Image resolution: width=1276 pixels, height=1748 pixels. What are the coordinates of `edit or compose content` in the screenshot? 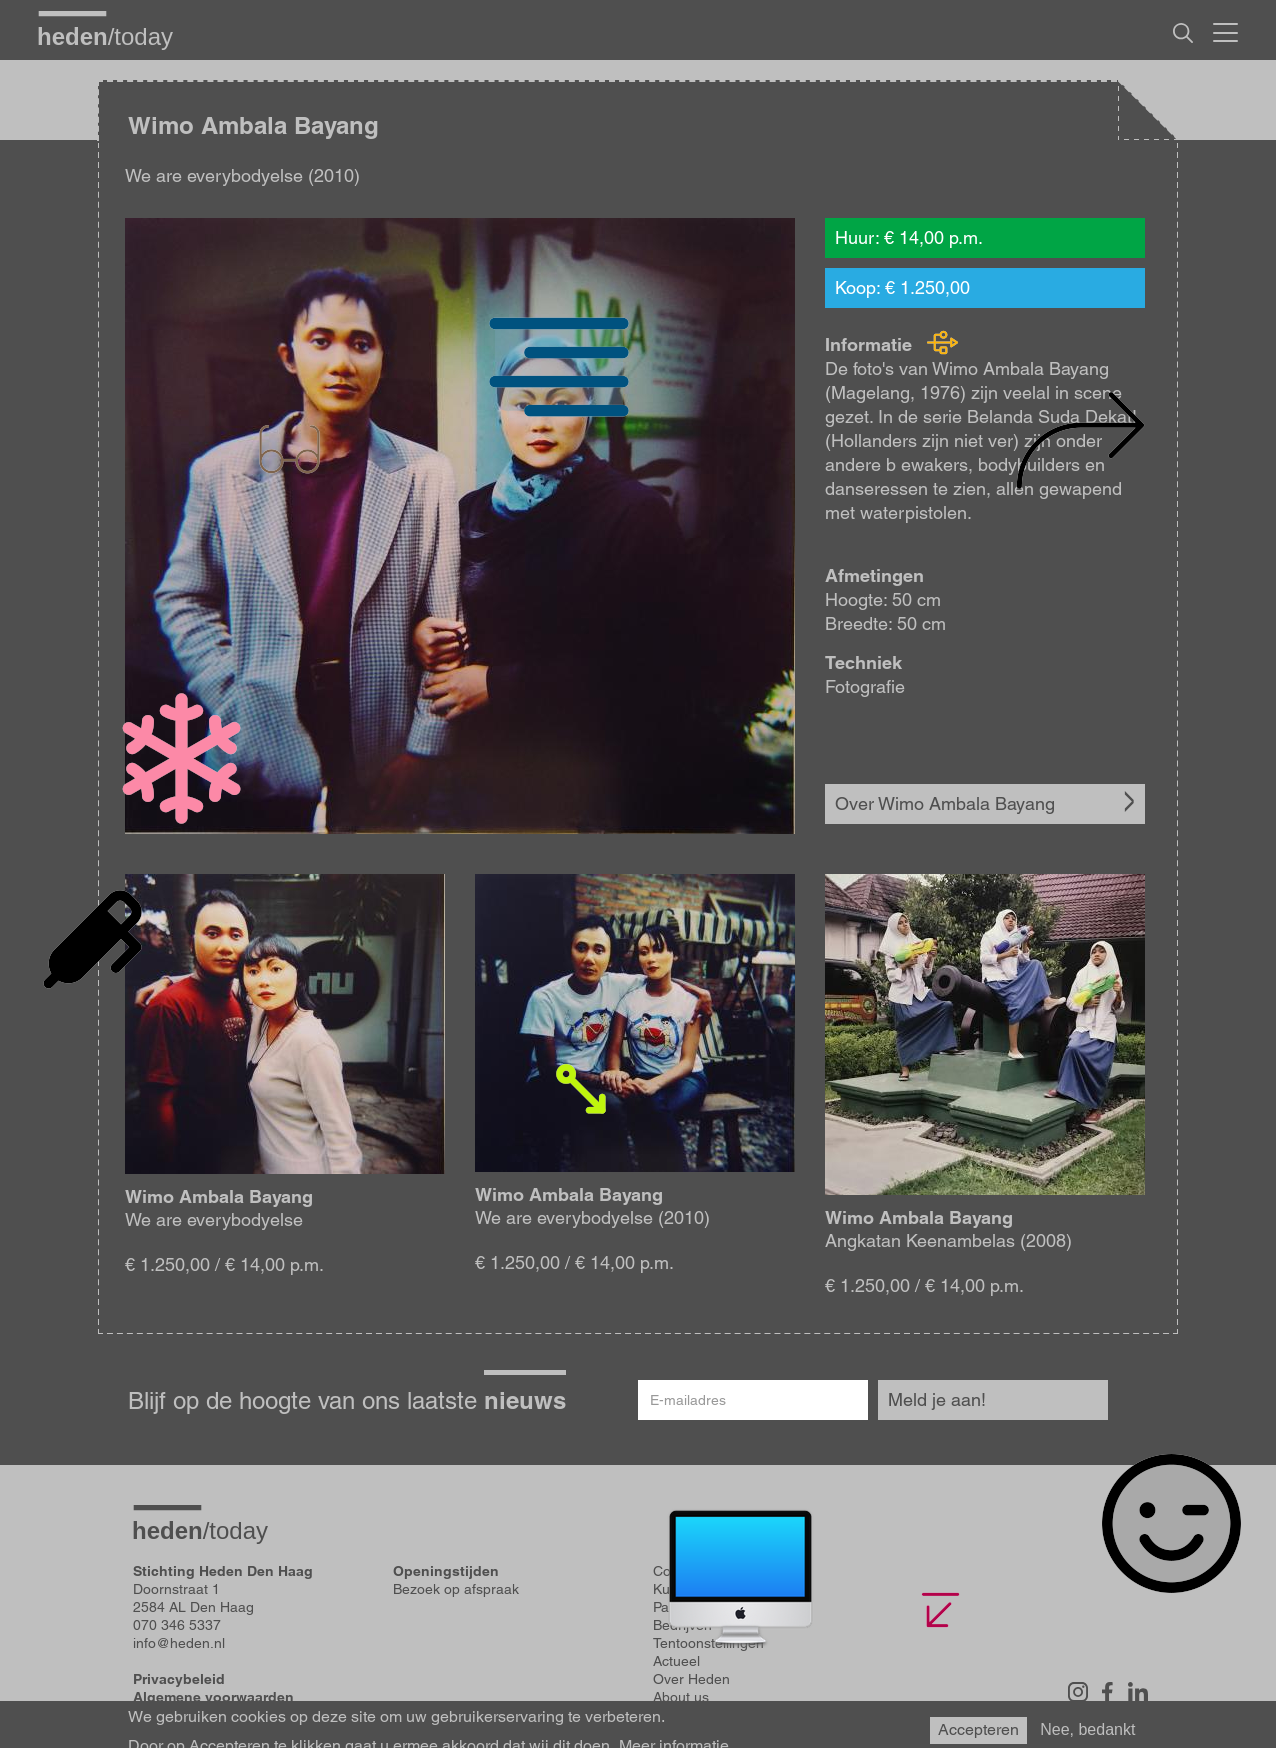 It's located at (90, 942).